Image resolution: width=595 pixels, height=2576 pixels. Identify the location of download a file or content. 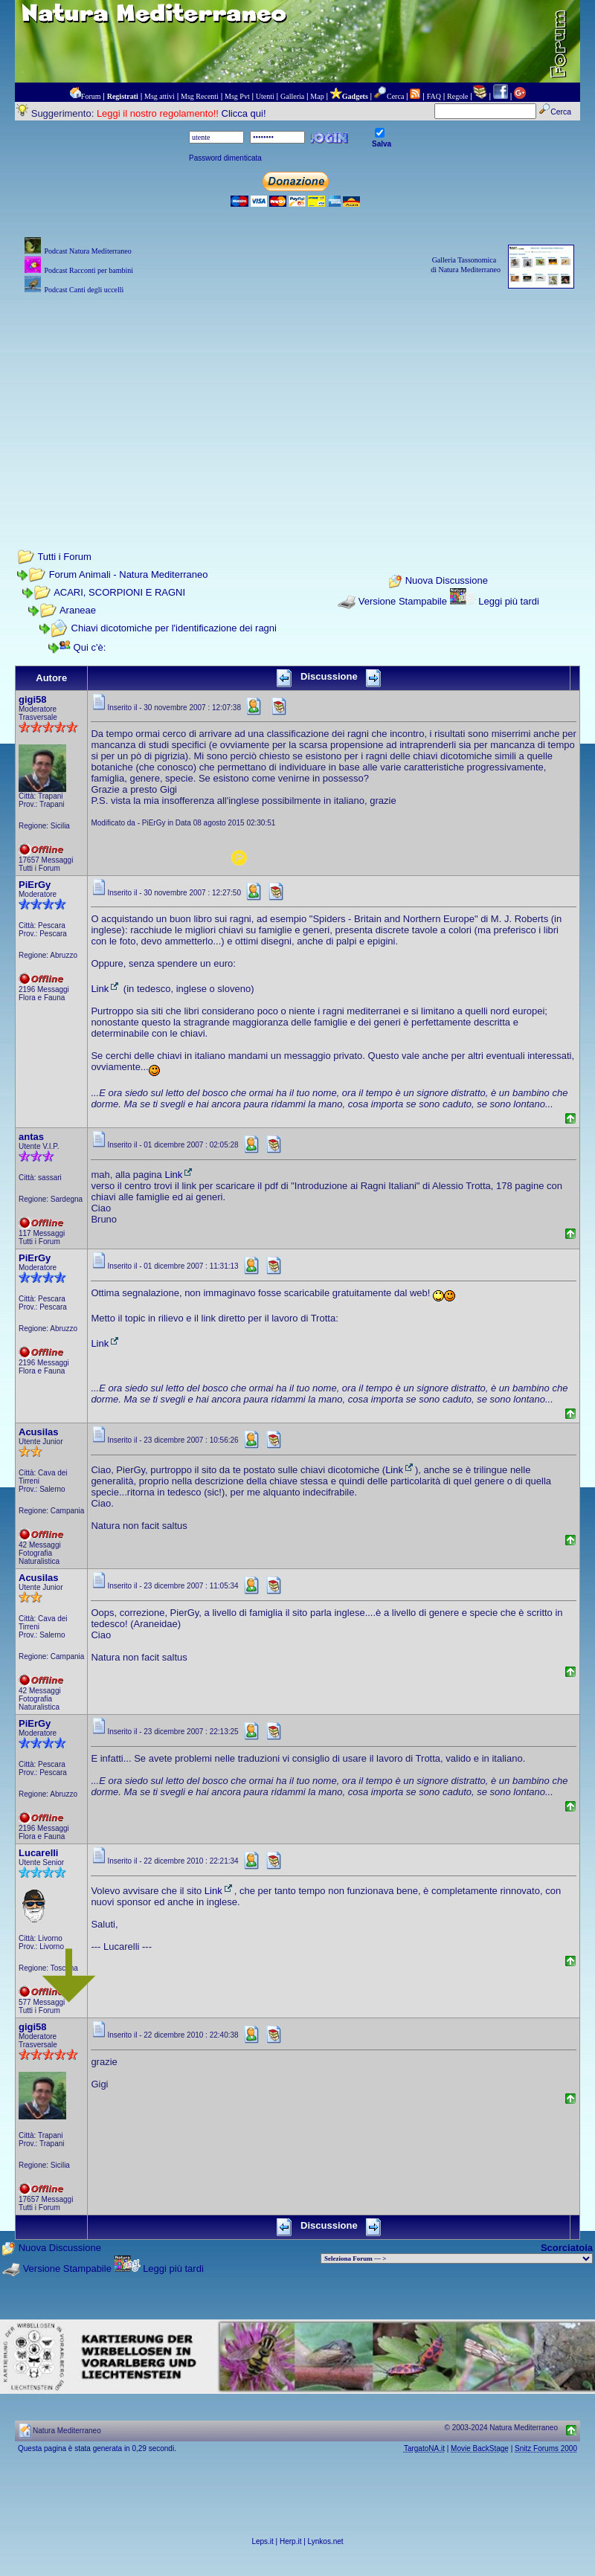
(68, 1975).